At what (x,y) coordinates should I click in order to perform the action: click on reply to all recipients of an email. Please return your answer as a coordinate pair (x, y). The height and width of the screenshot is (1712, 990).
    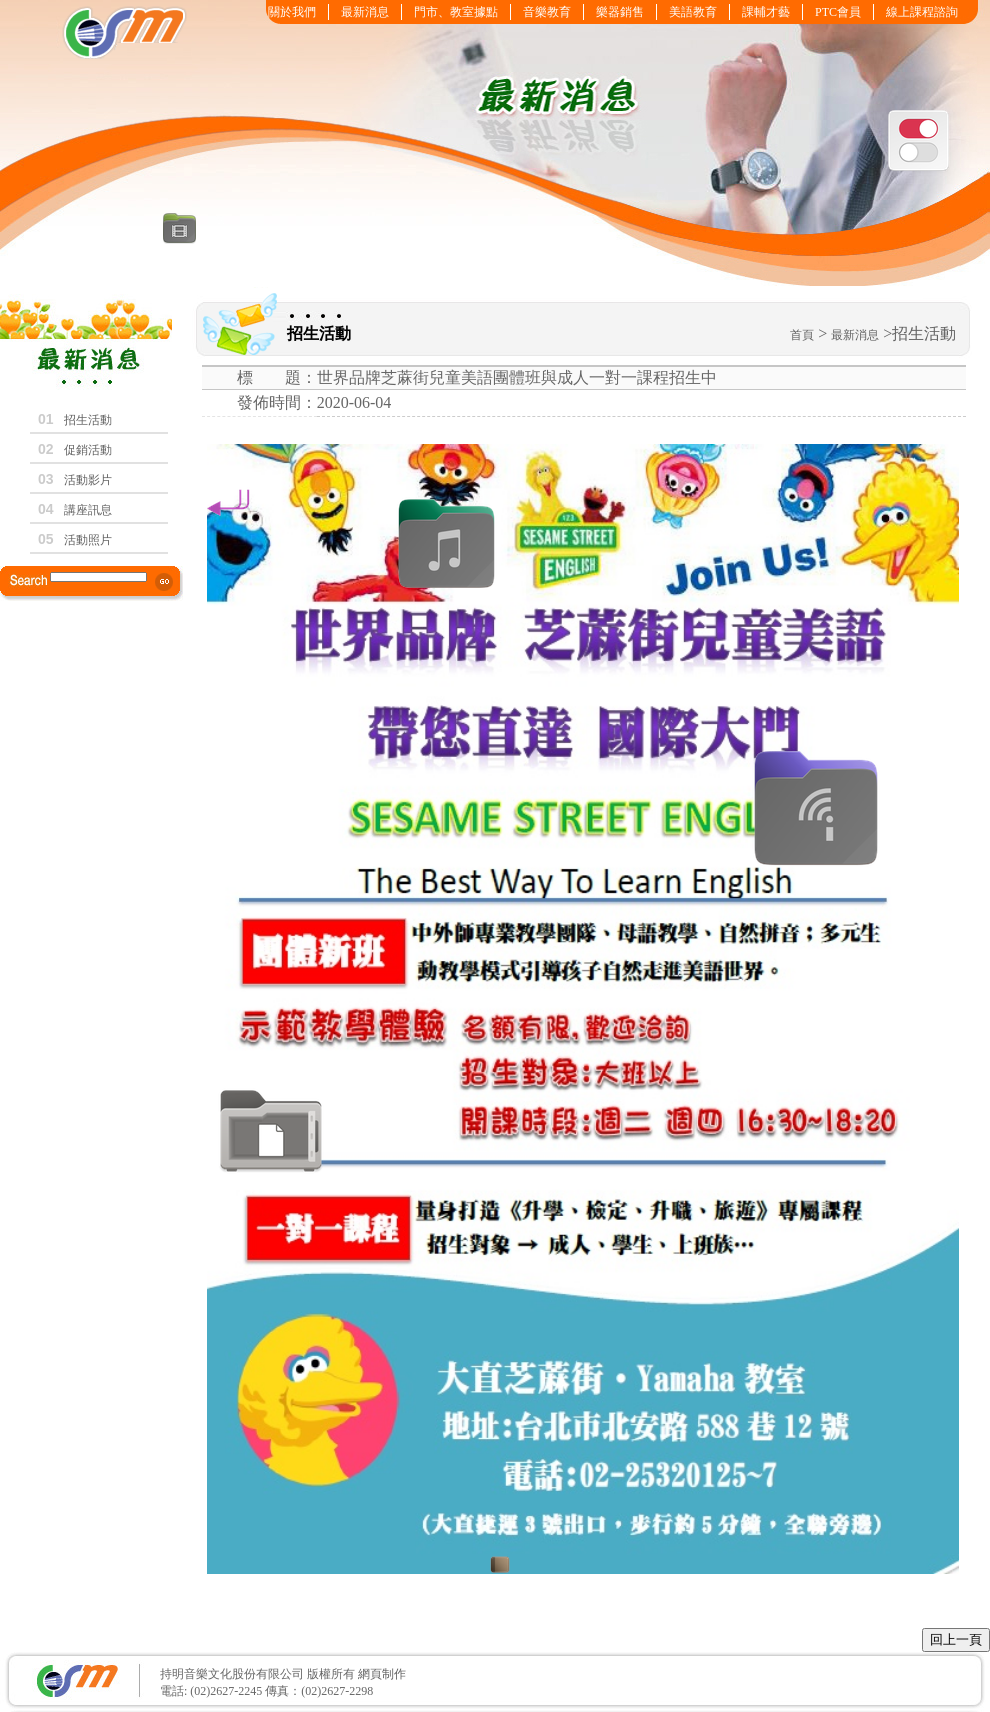
    Looking at the image, I should click on (227, 502).